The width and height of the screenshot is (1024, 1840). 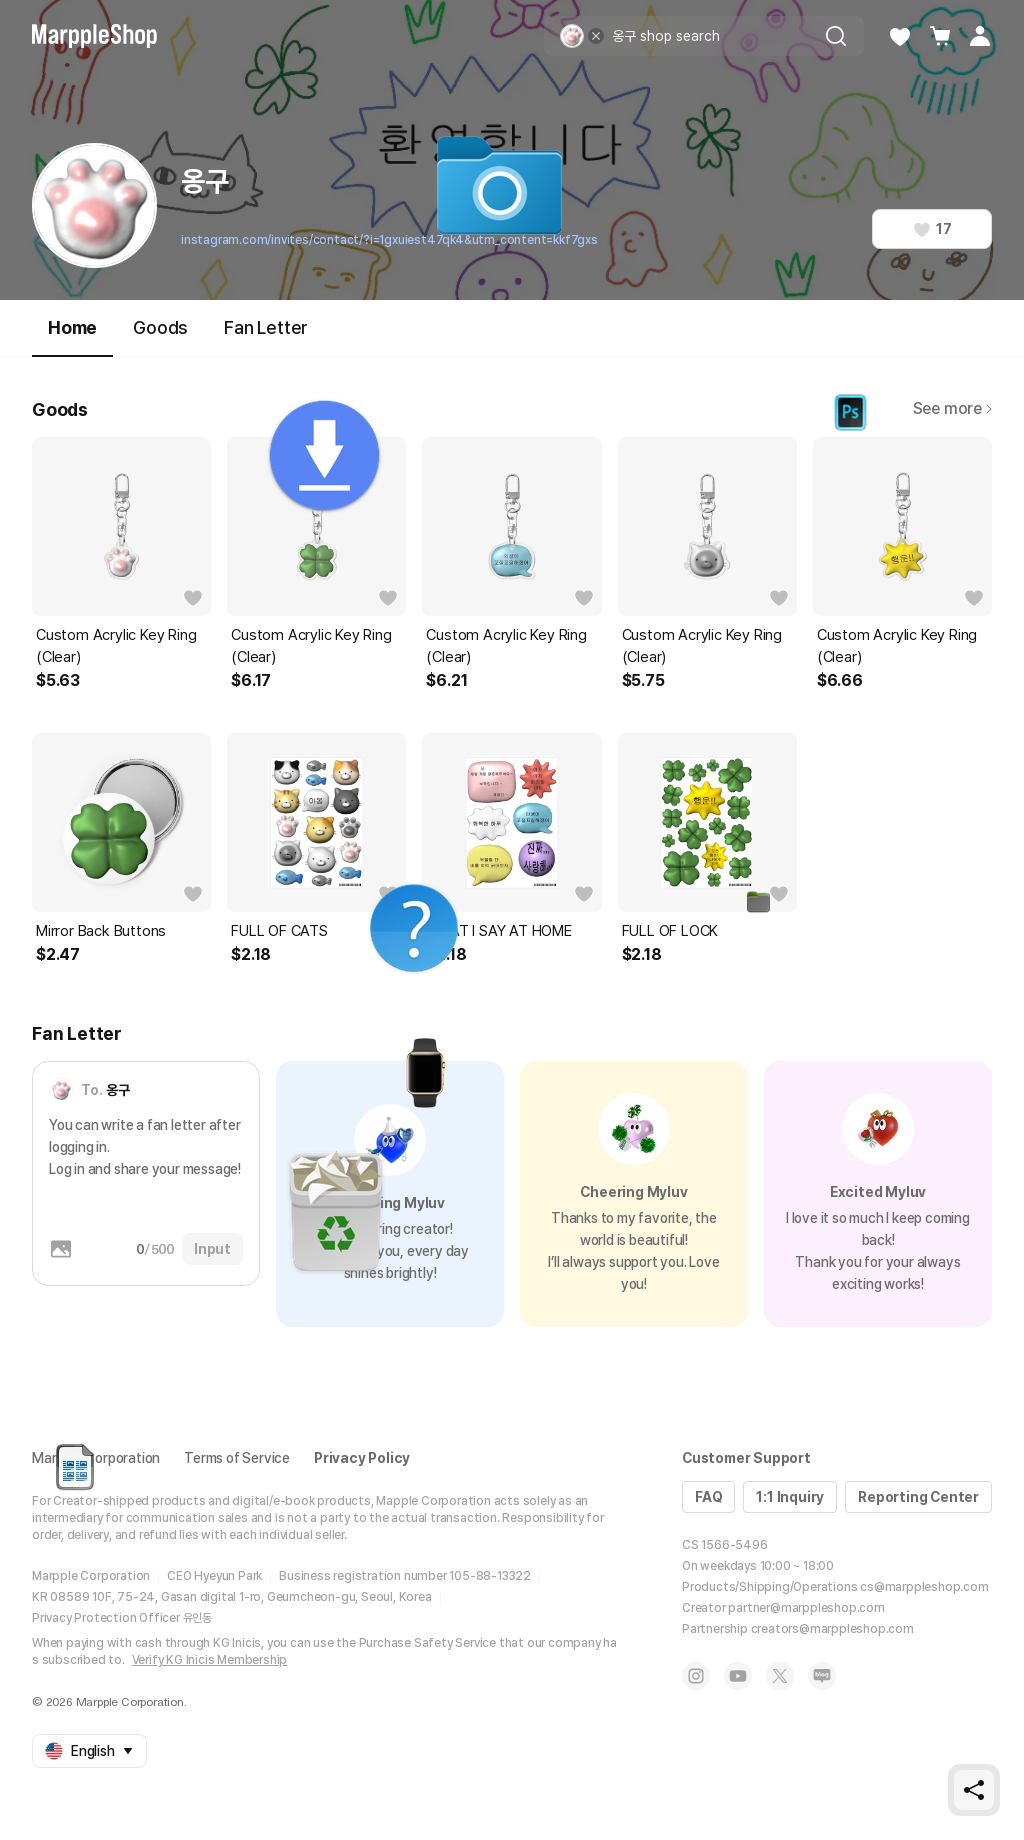 I want to click on access your downloads folder, so click(x=324, y=455).